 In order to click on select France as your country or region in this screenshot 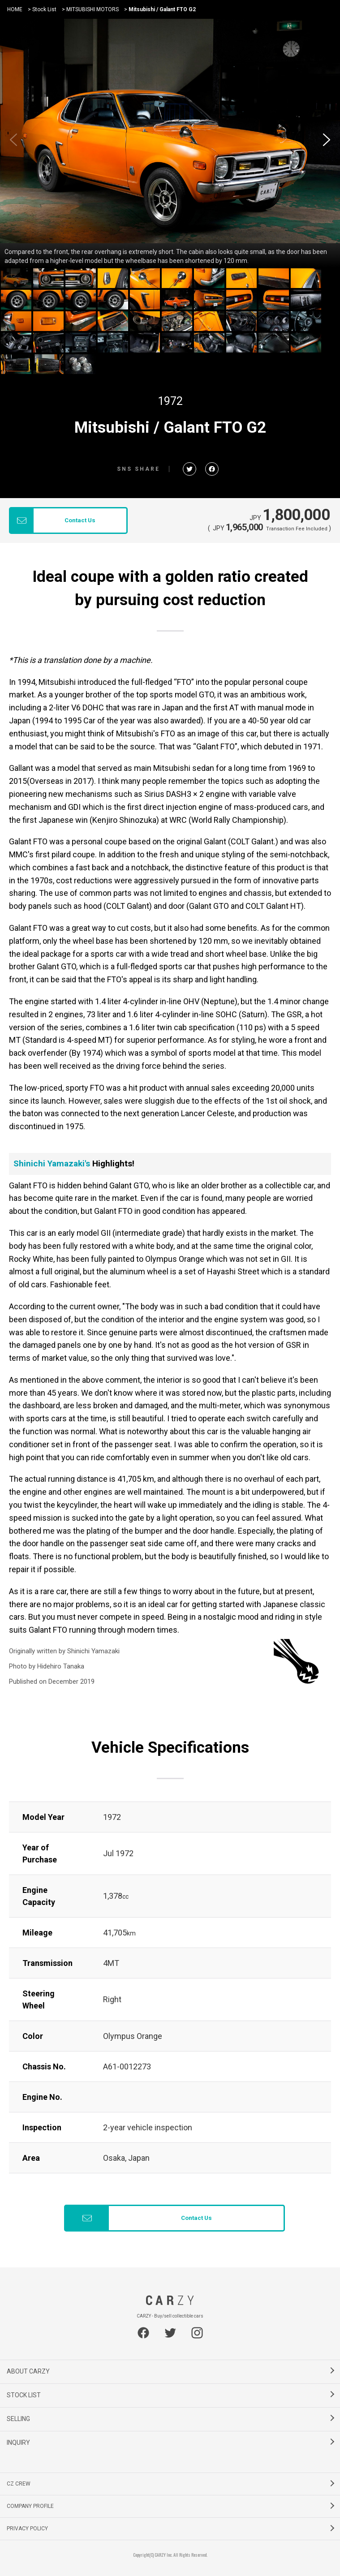, I will do `click(39, 304)`.